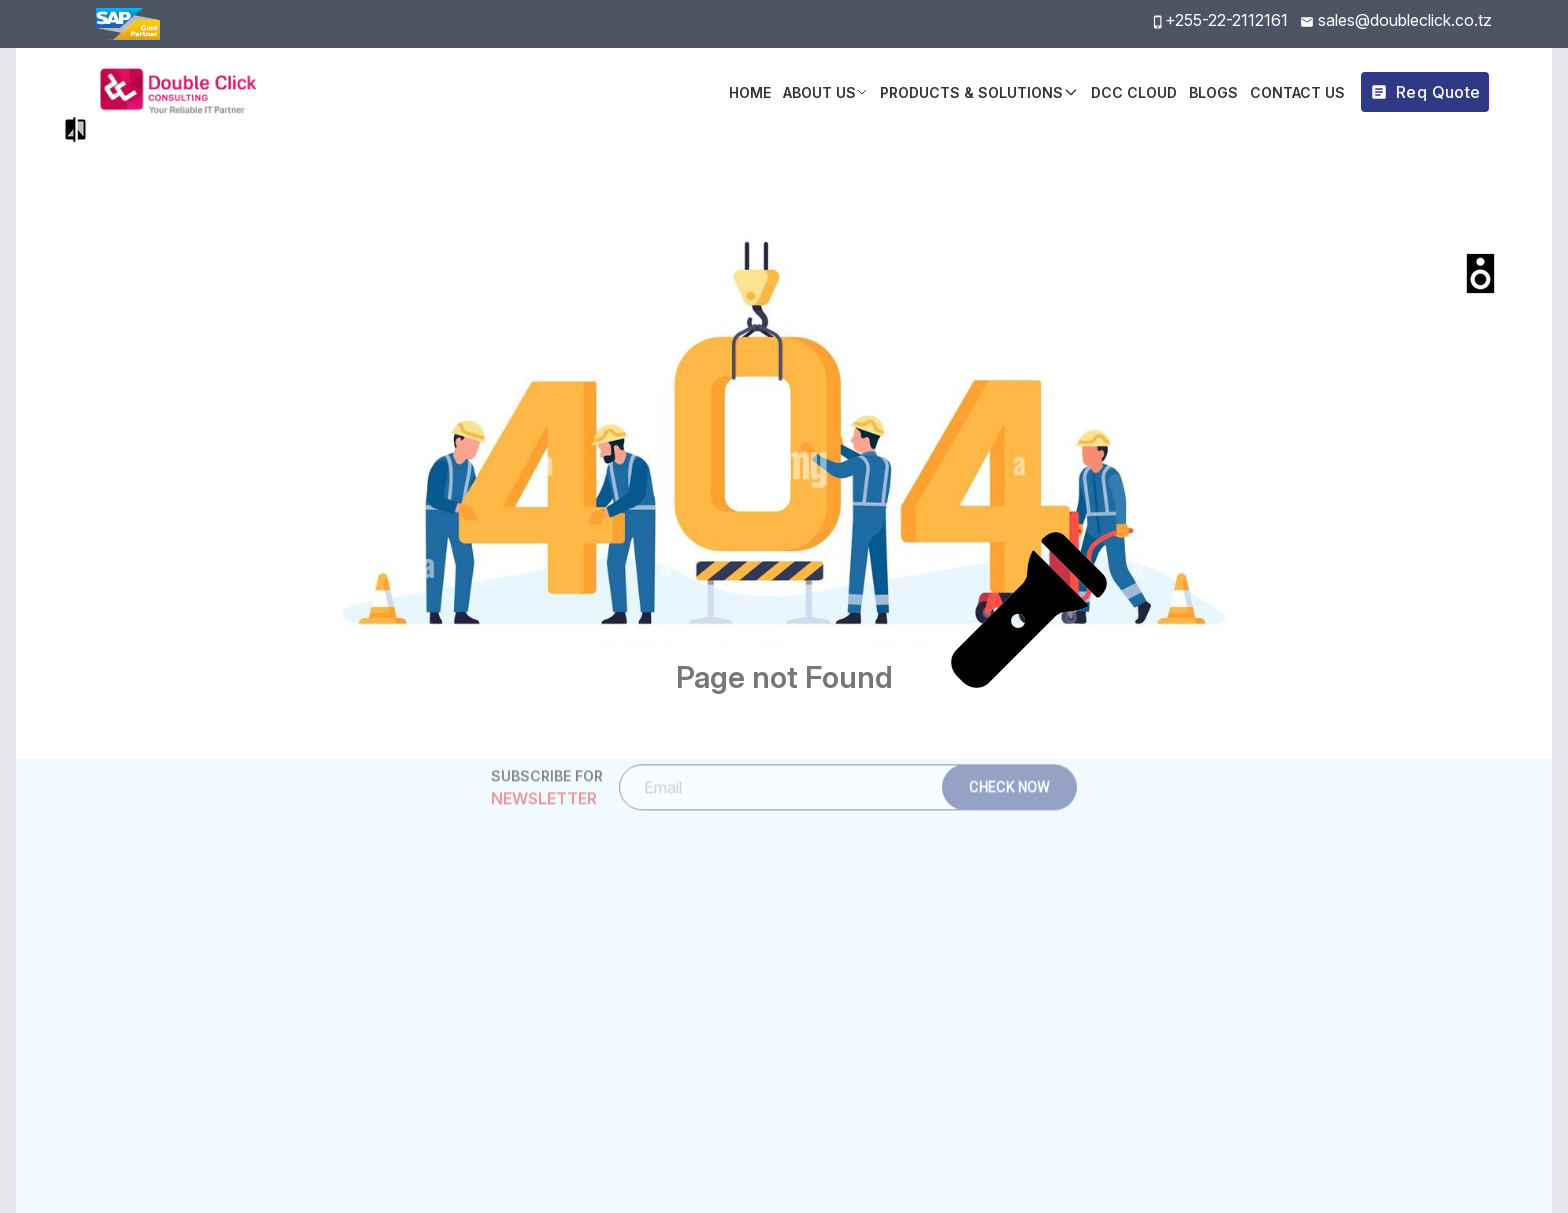 This screenshot has height=1213, width=1568. What do you see at coordinates (1480, 273) in the screenshot?
I see `adjust speaker or audio output settings` at bounding box center [1480, 273].